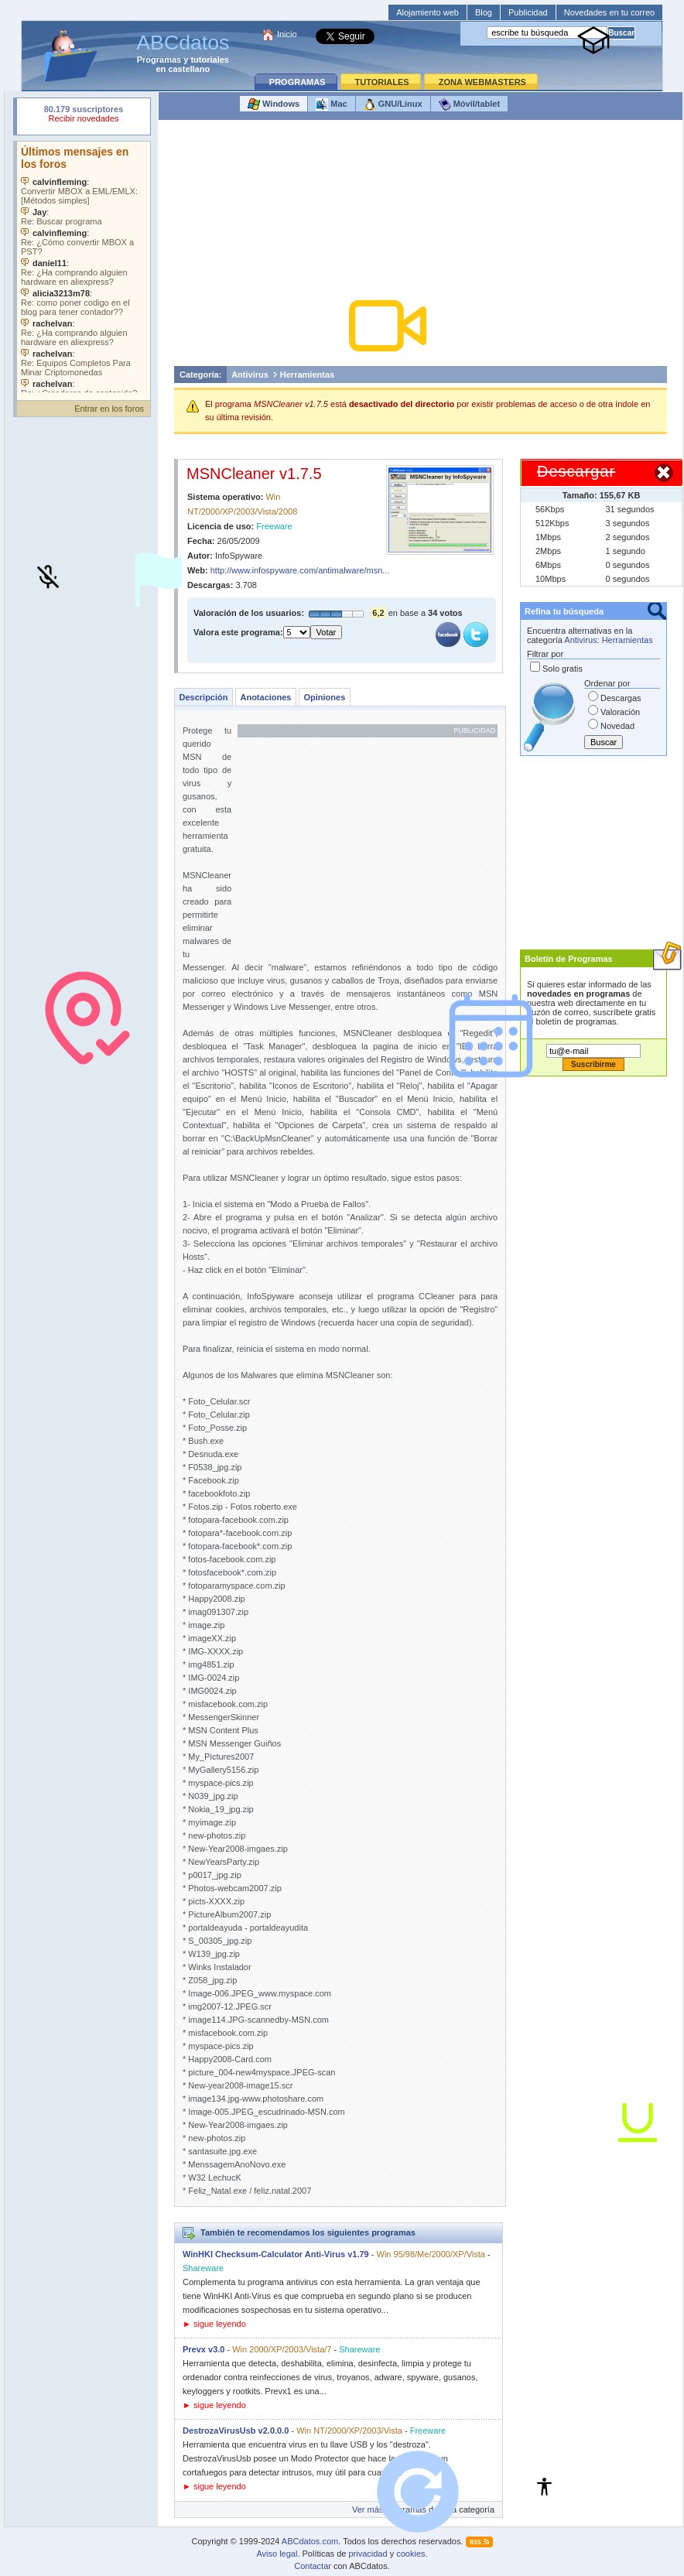  What do you see at coordinates (544, 2486) in the screenshot?
I see `accessibility settings` at bounding box center [544, 2486].